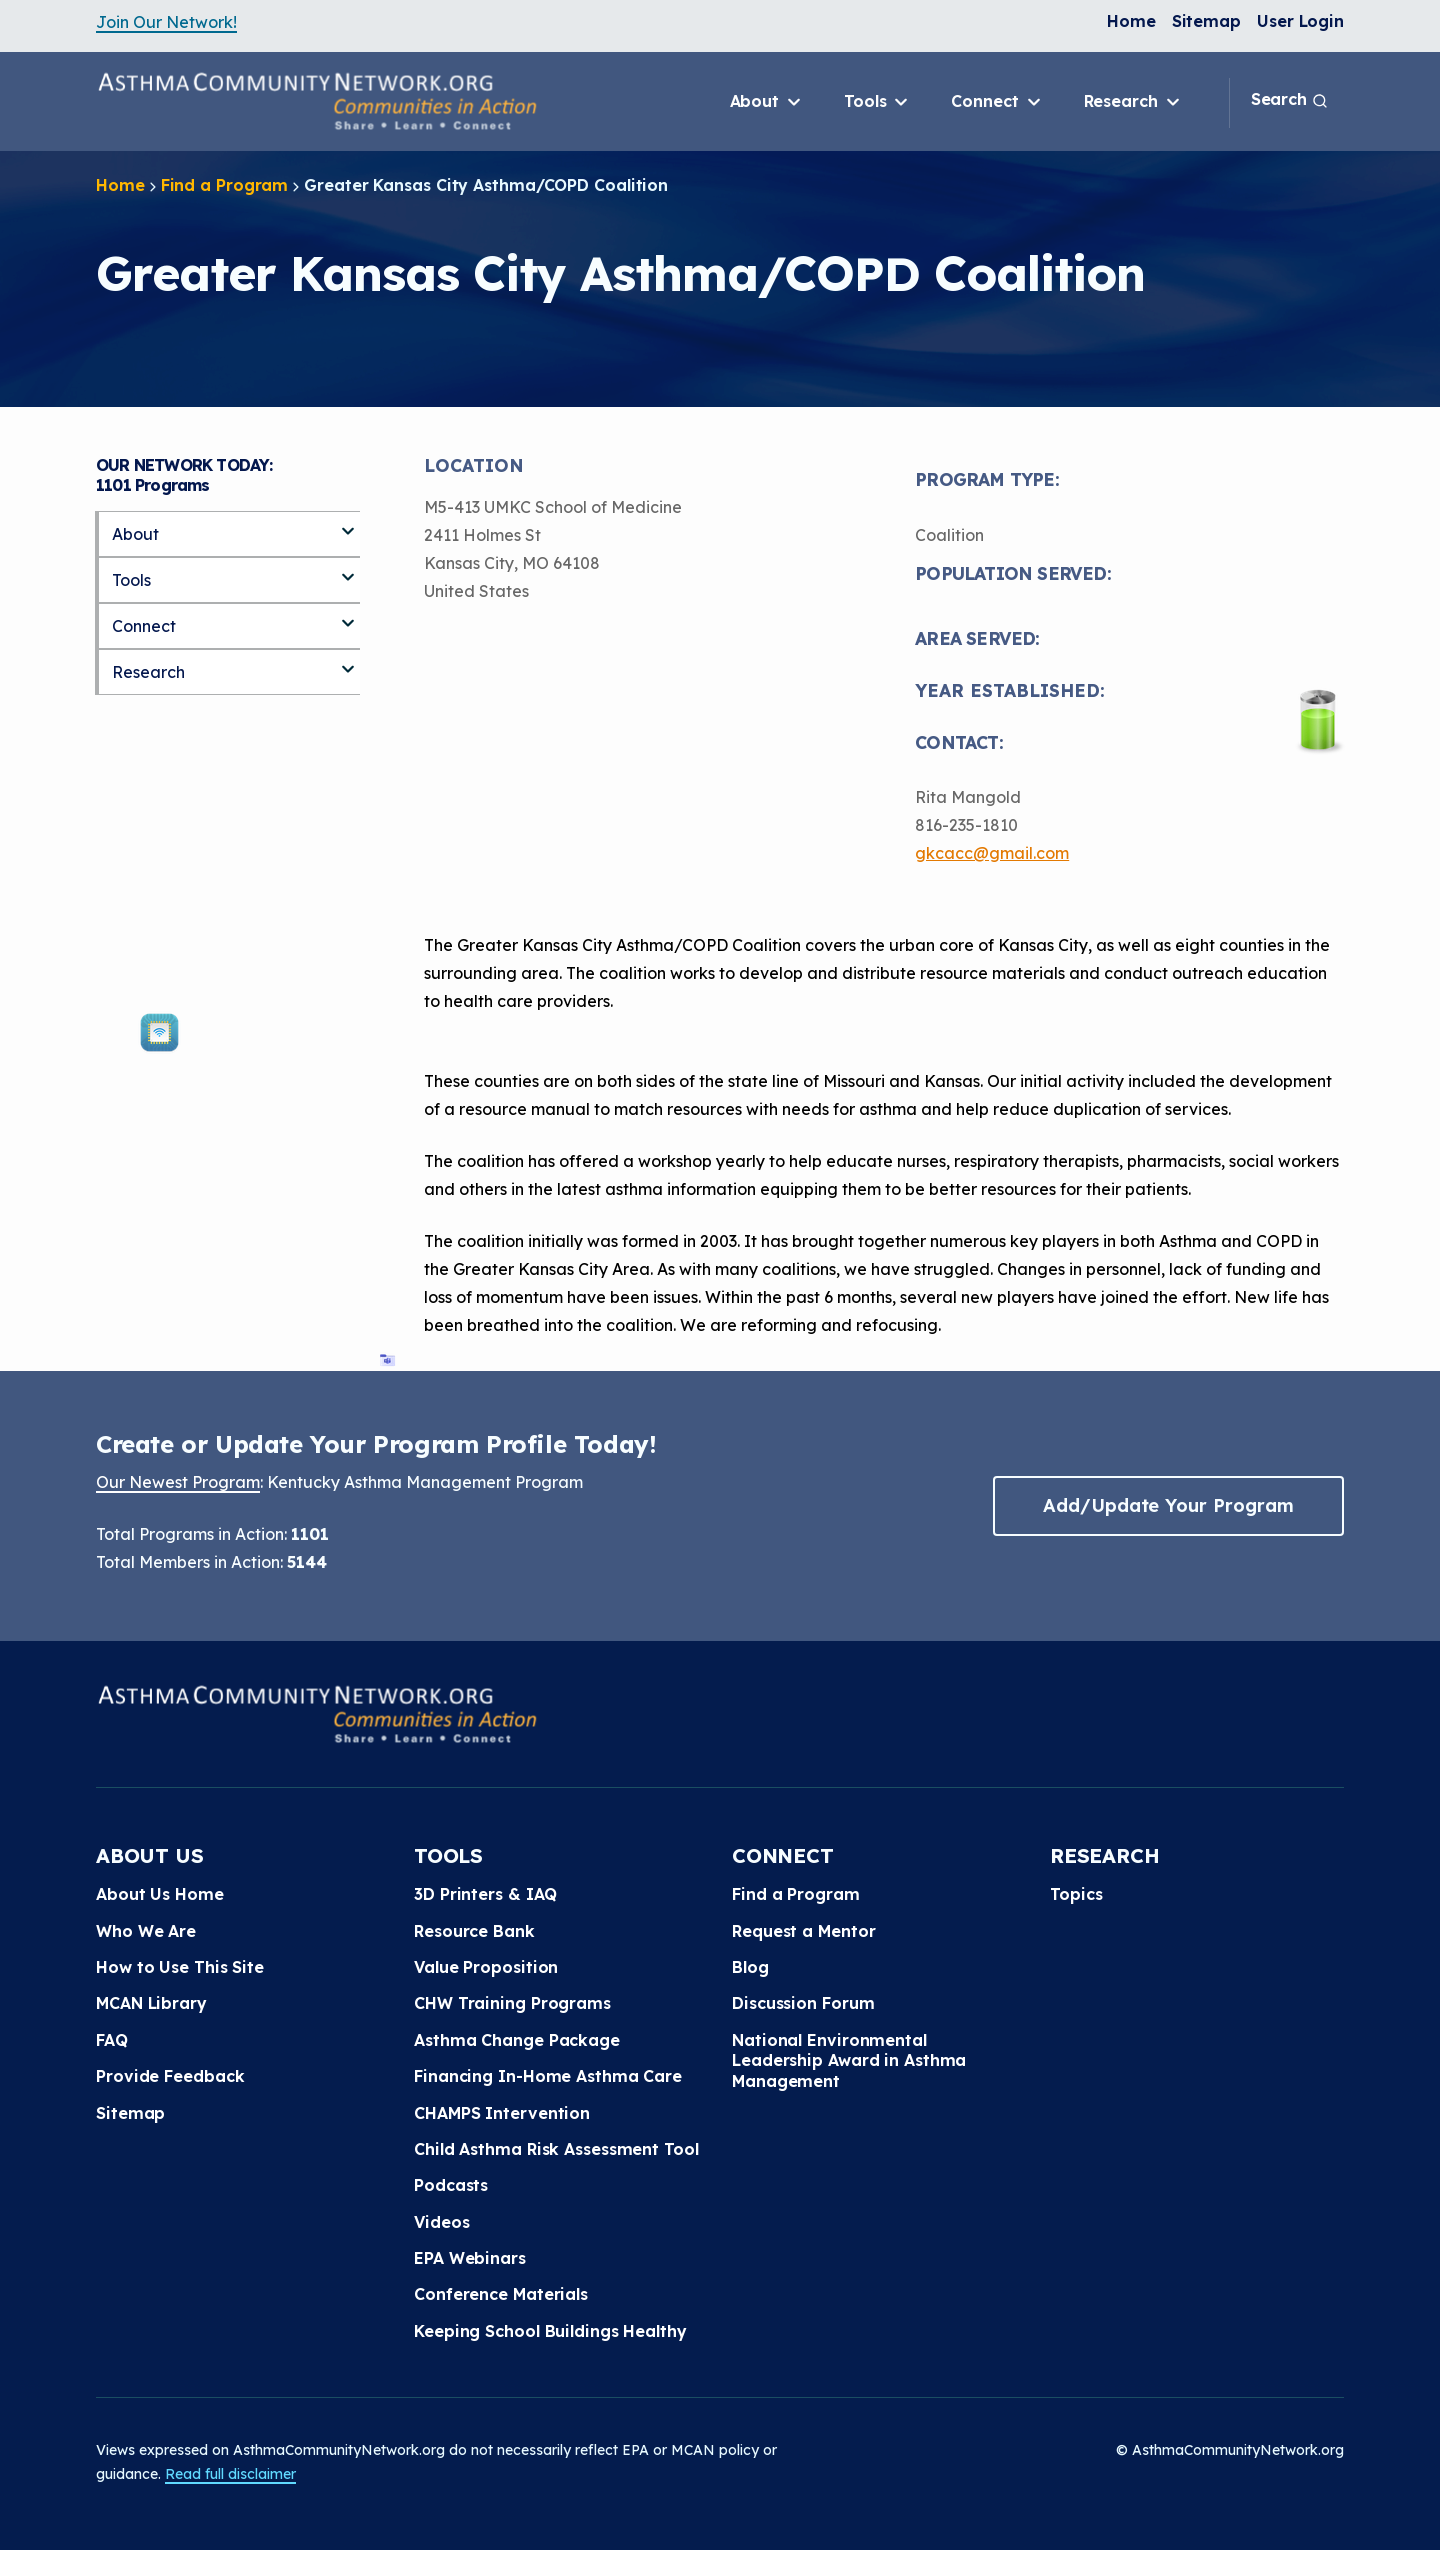  I want to click on view network adapter settings, so click(159, 1032).